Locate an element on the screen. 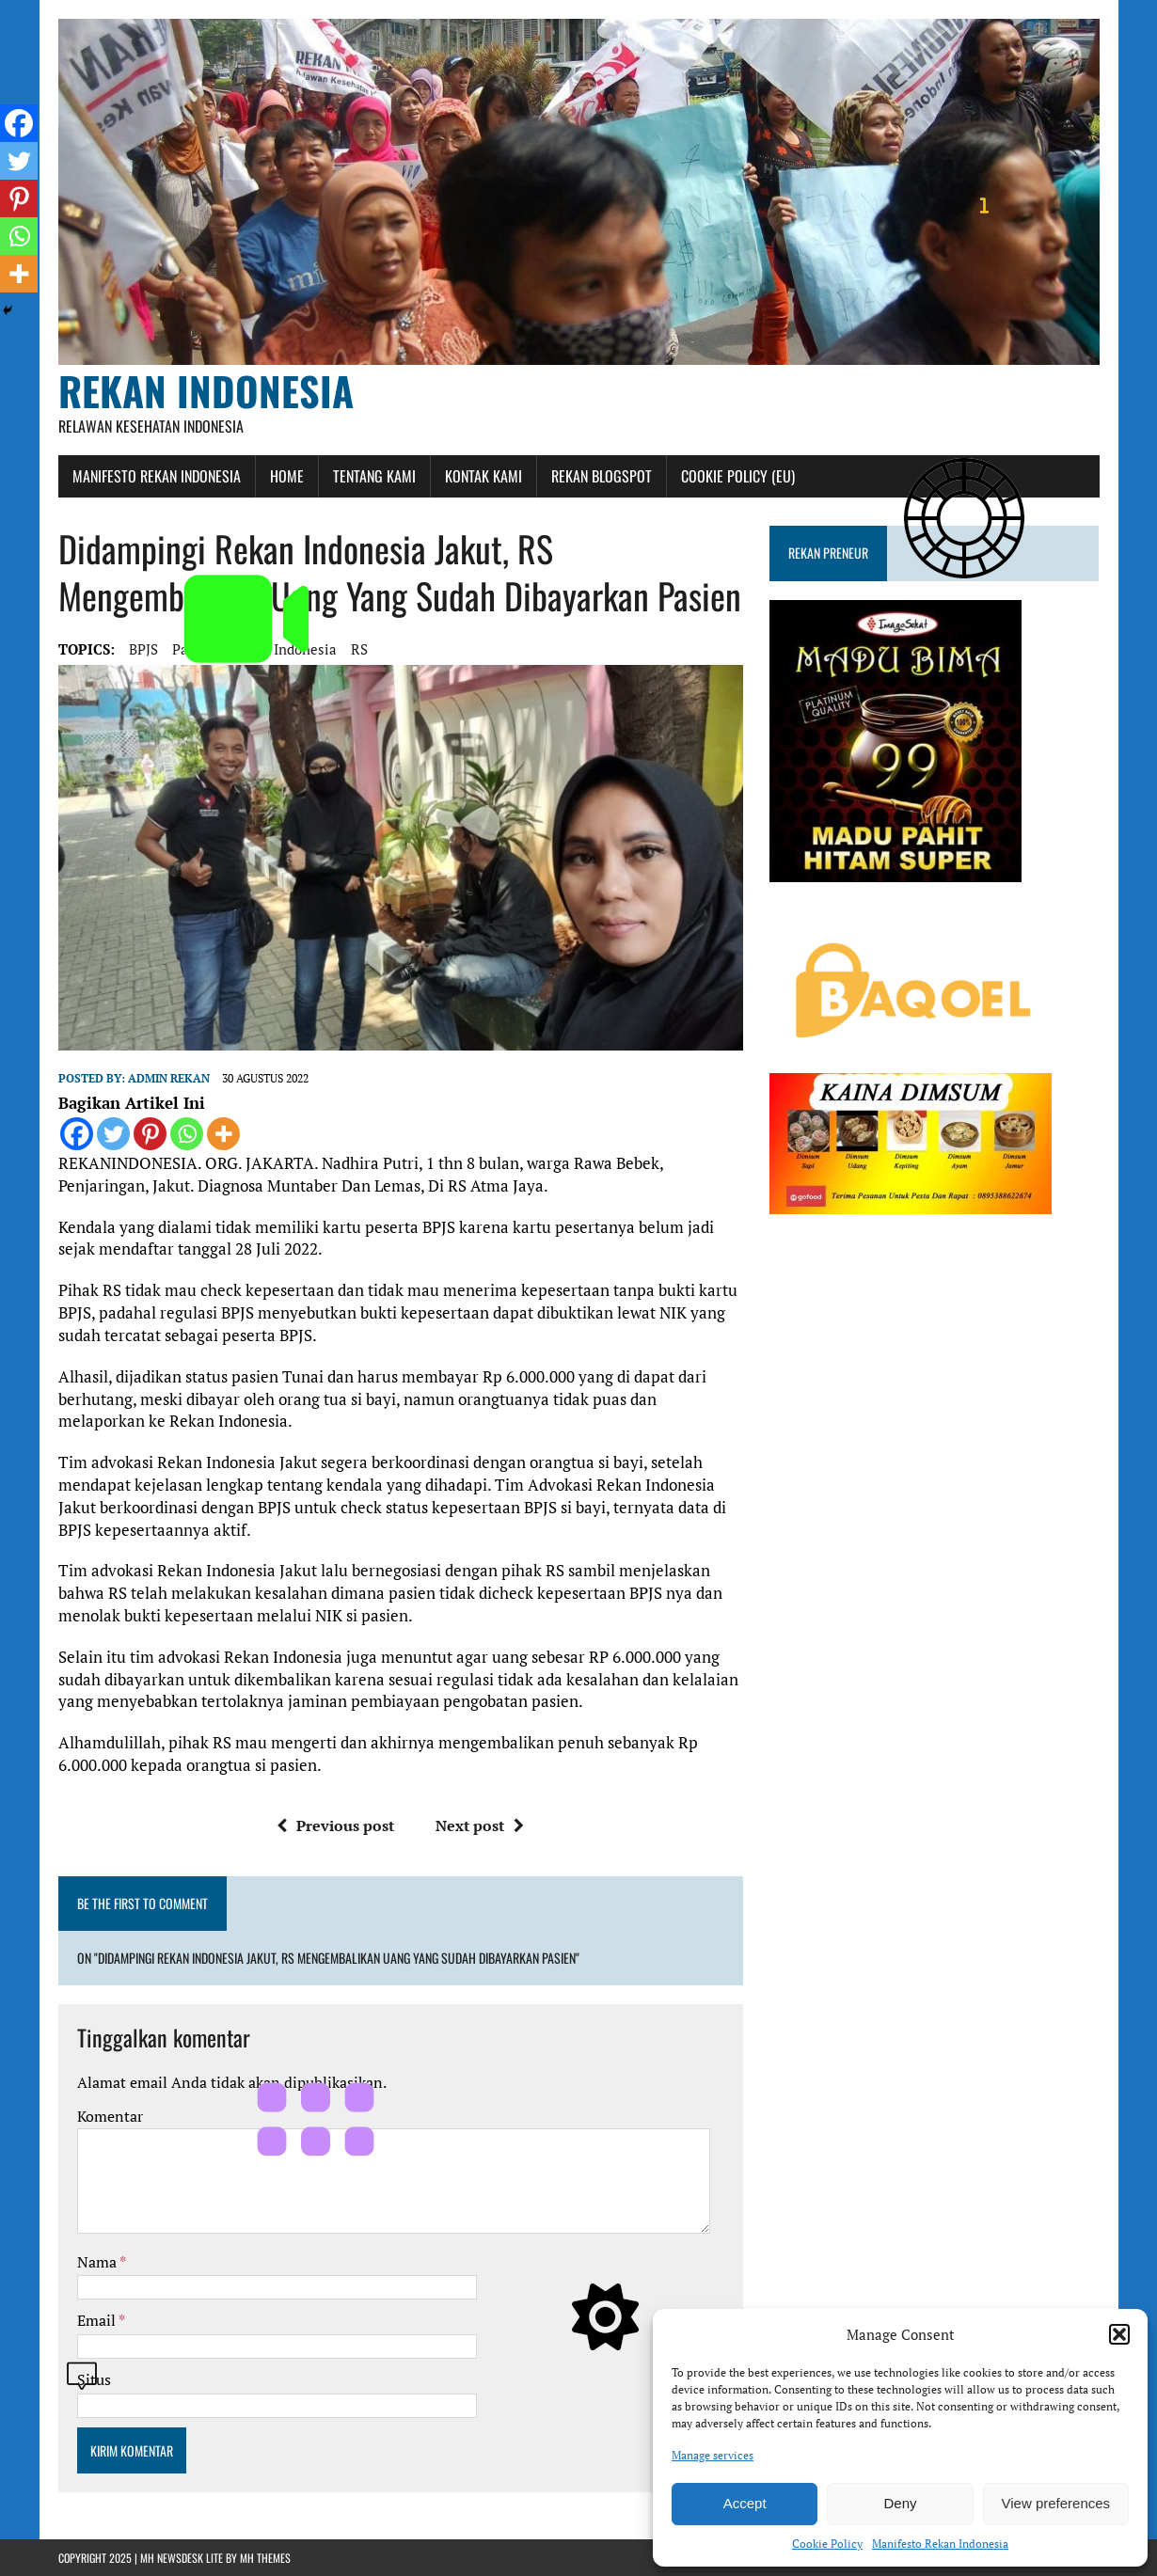  start a video call is located at coordinates (243, 619).